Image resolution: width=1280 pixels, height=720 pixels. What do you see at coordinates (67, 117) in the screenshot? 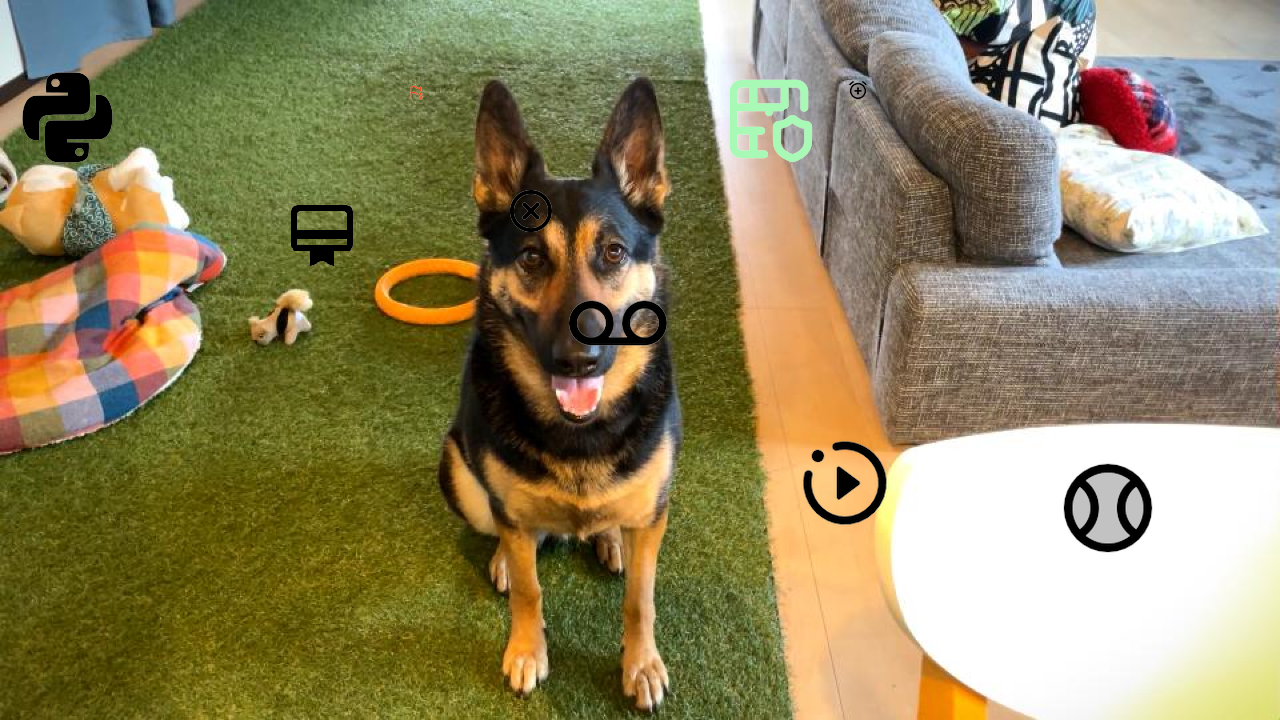
I see `python file or project indicator` at bounding box center [67, 117].